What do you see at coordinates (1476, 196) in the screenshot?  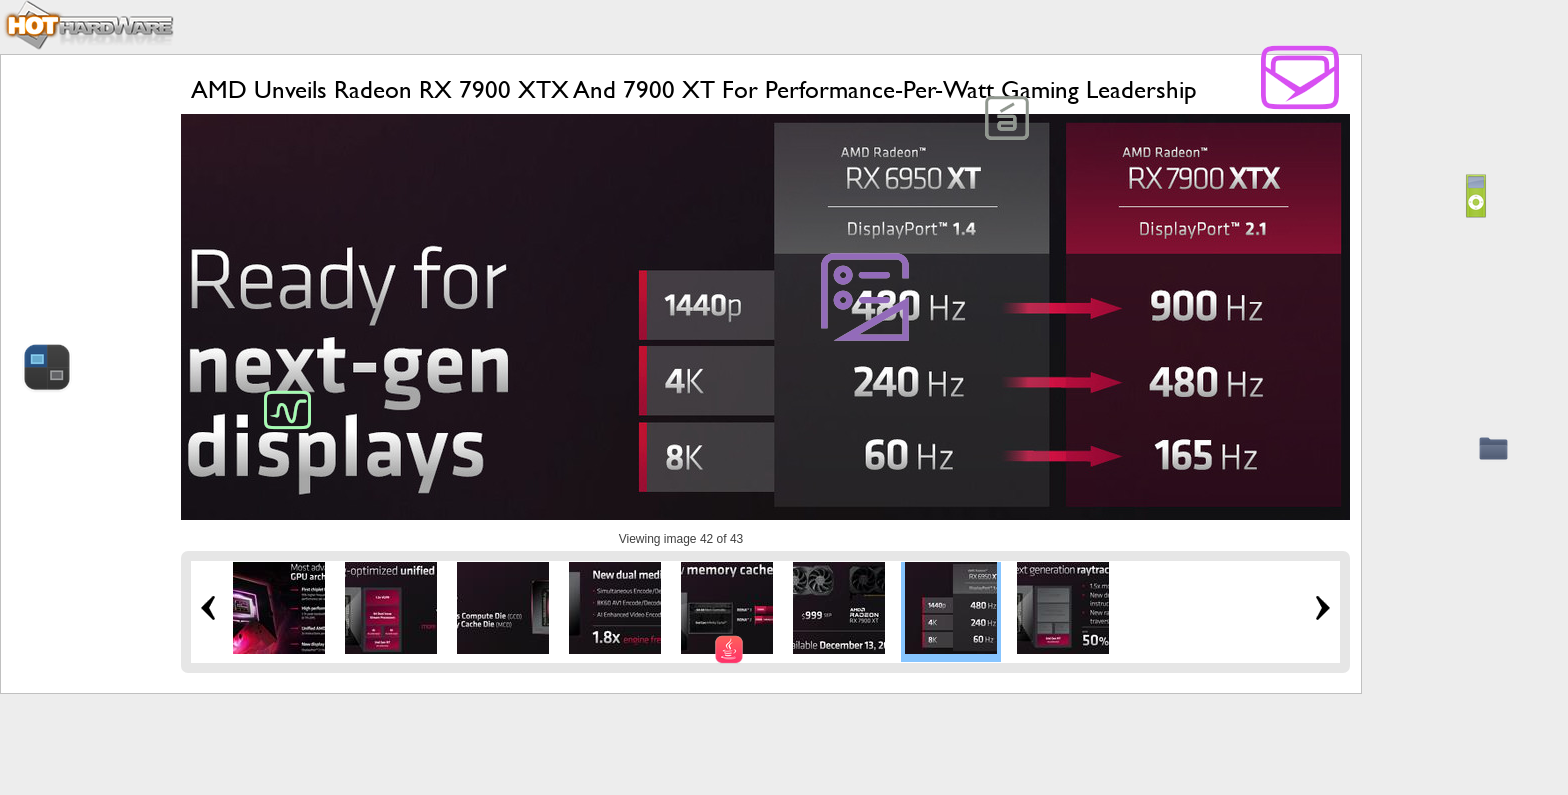 I see `iPod nano device in green color` at bounding box center [1476, 196].